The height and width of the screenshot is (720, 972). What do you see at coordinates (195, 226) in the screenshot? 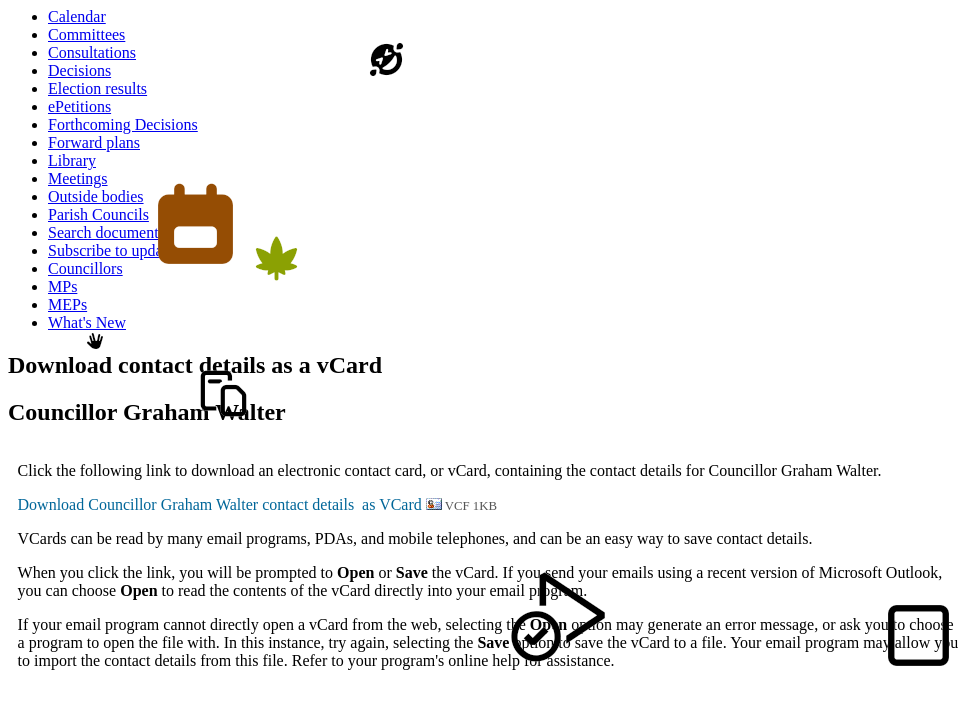
I see `view weekly calendar` at bounding box center [195, 226].